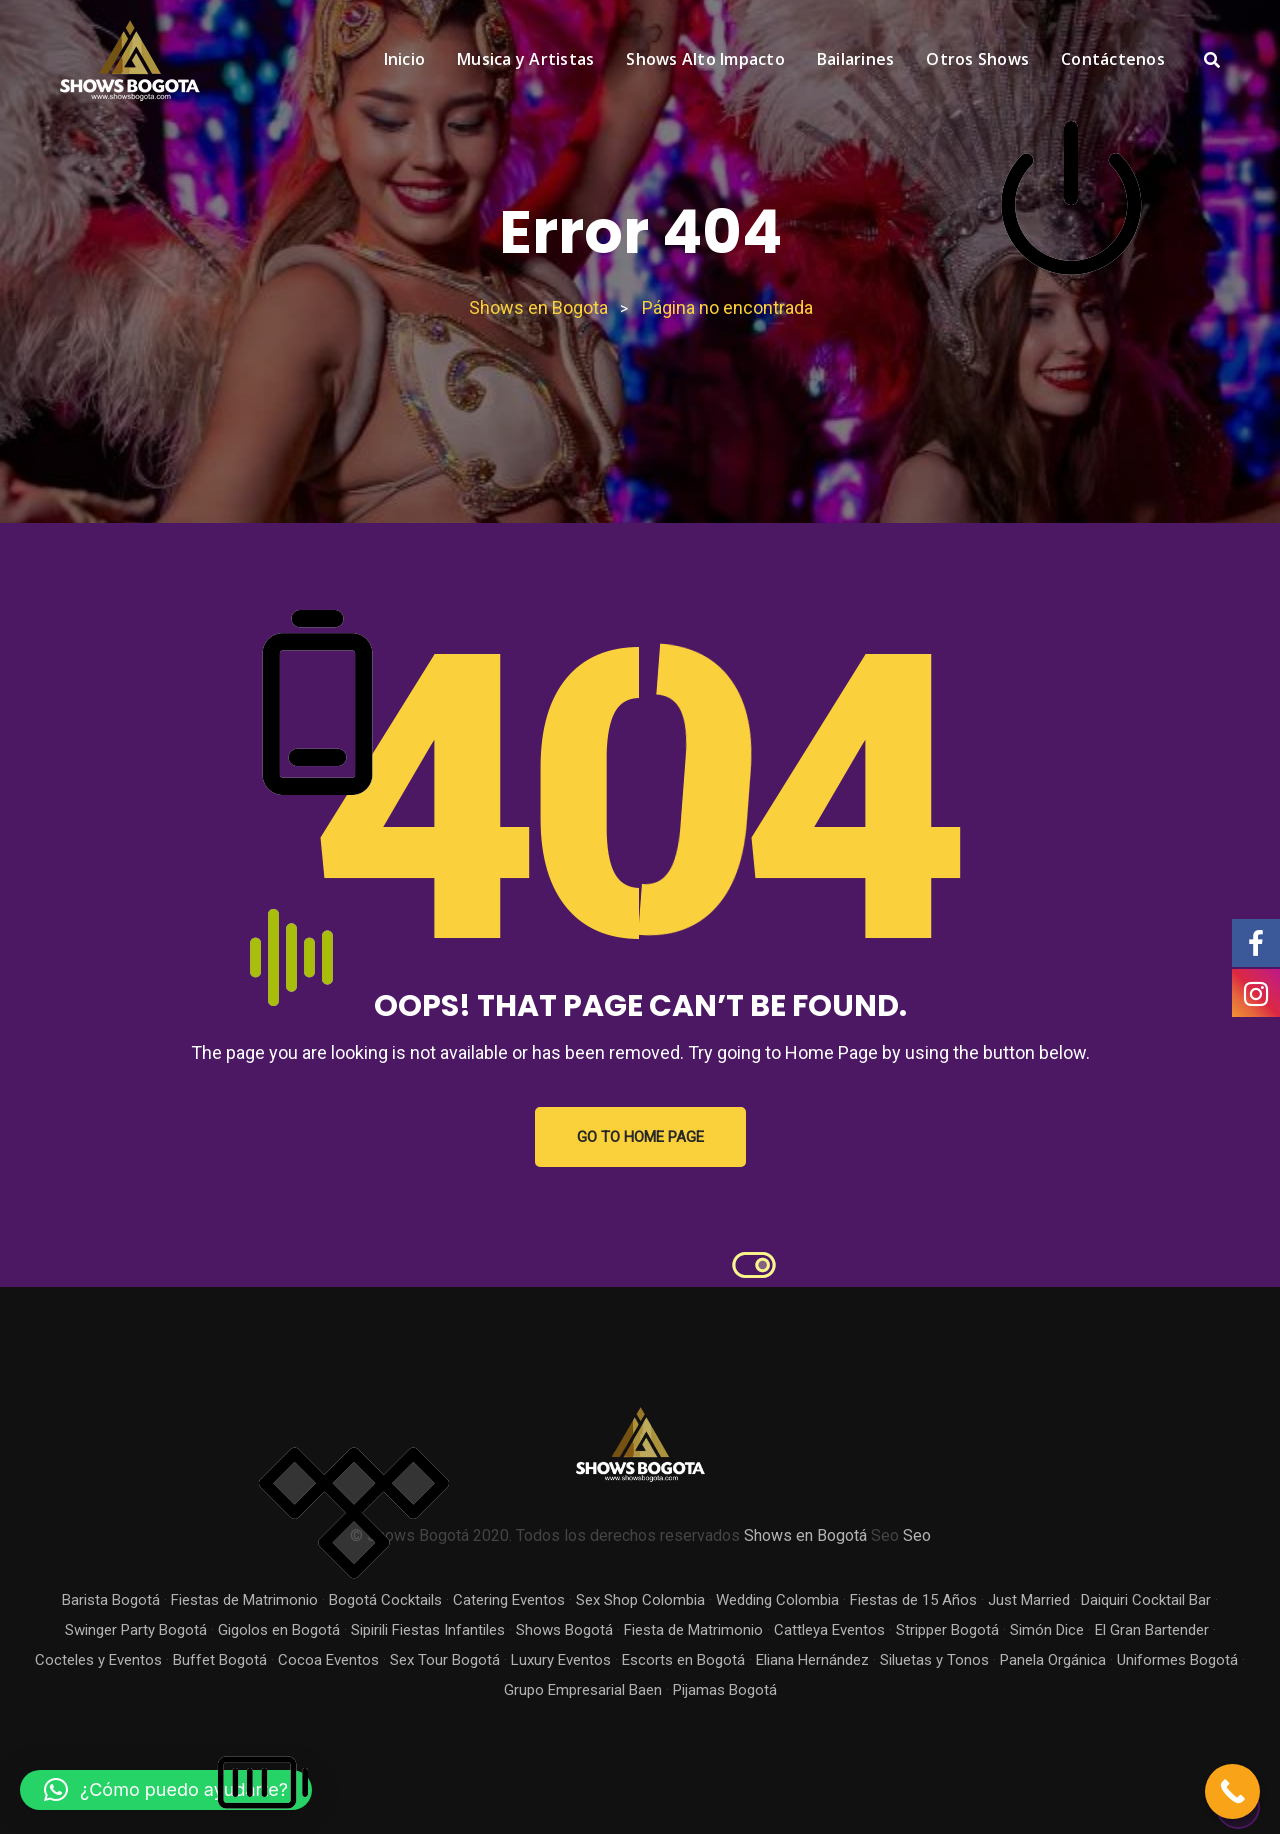  What do you see at coordinates (1071, 198) in the screenshot?
I see `turn device on or off` at bounding box center [1071, 198].